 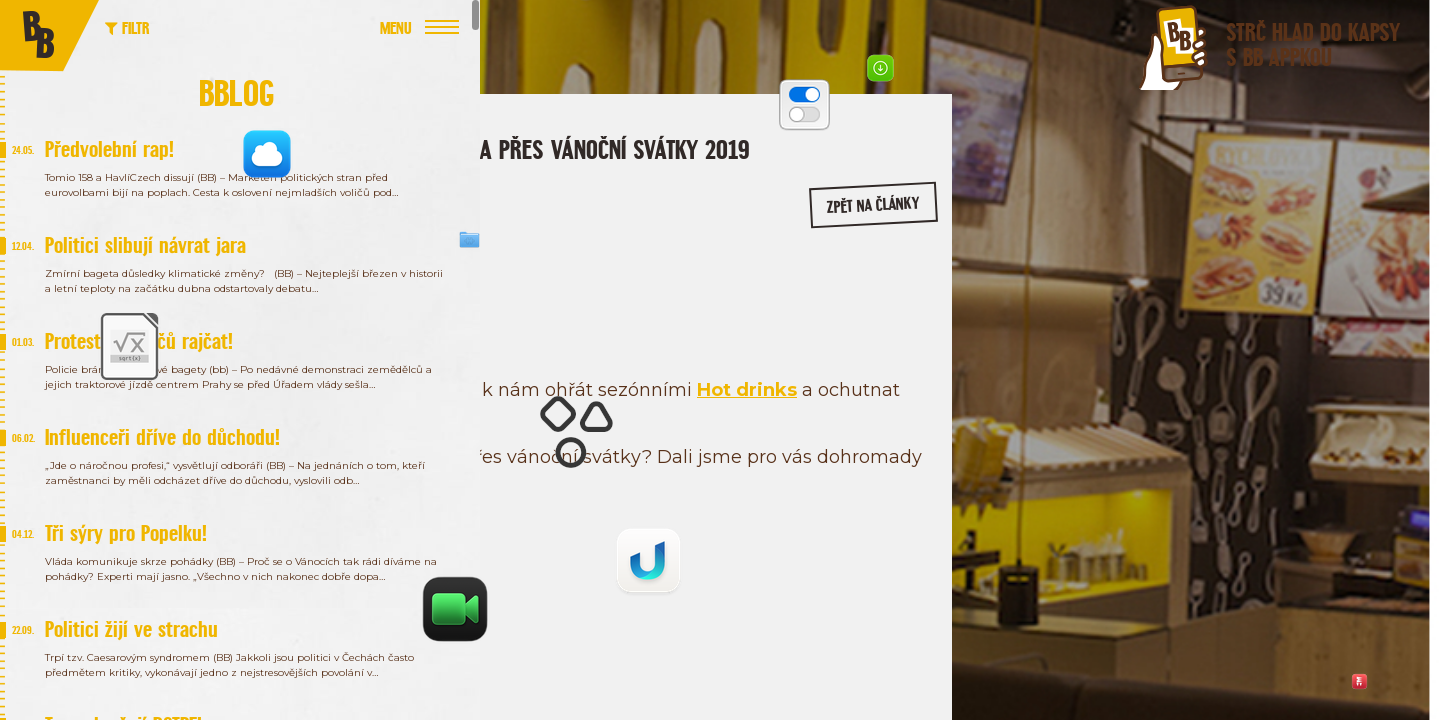 What do you see at coordinates (880, 68) in the screenshot?
I see `access download settings or preferences` at bounding box center [880, 68].